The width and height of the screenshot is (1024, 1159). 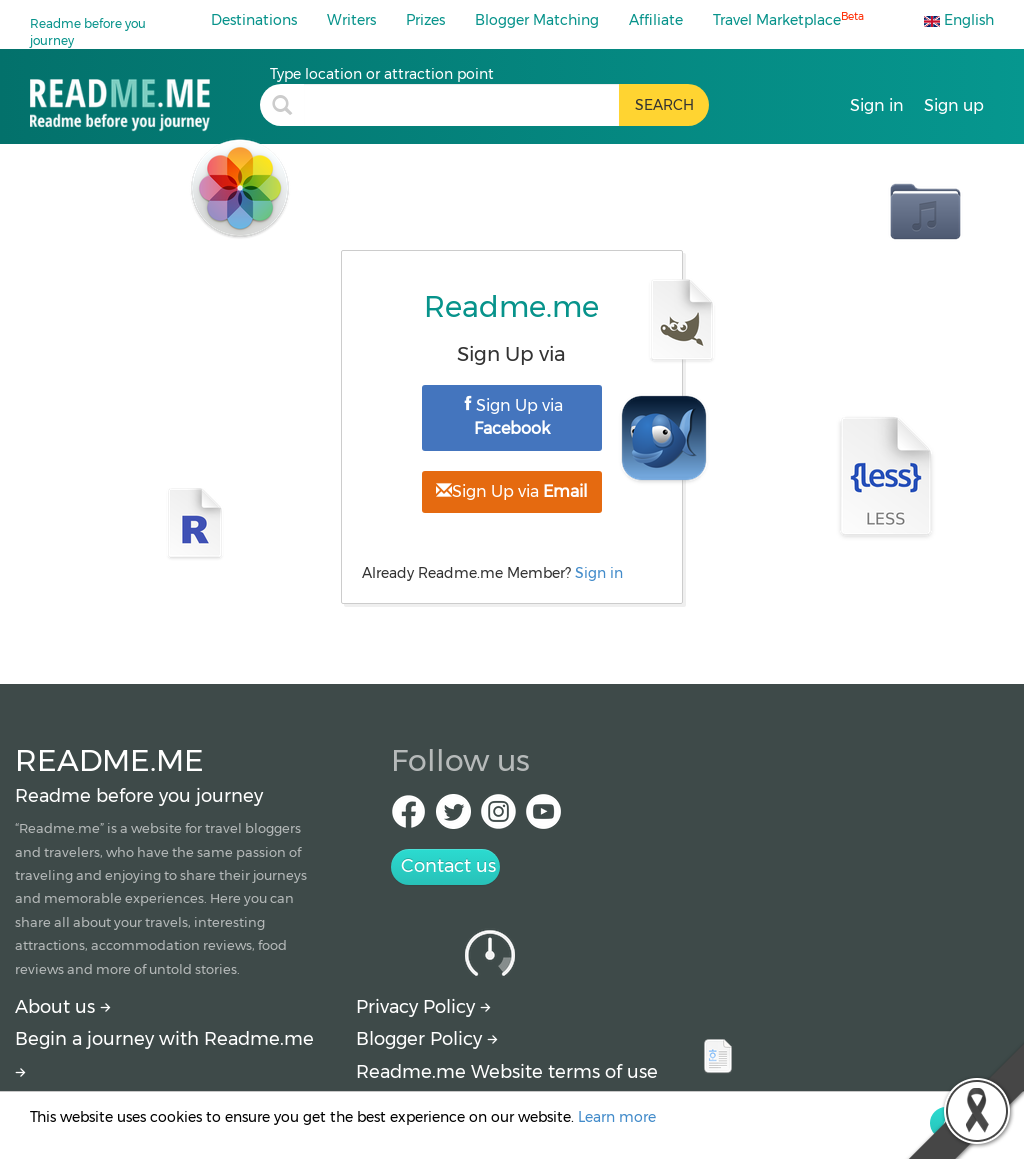 I want to click on an R programming language source file, so click(x=195, y=524).